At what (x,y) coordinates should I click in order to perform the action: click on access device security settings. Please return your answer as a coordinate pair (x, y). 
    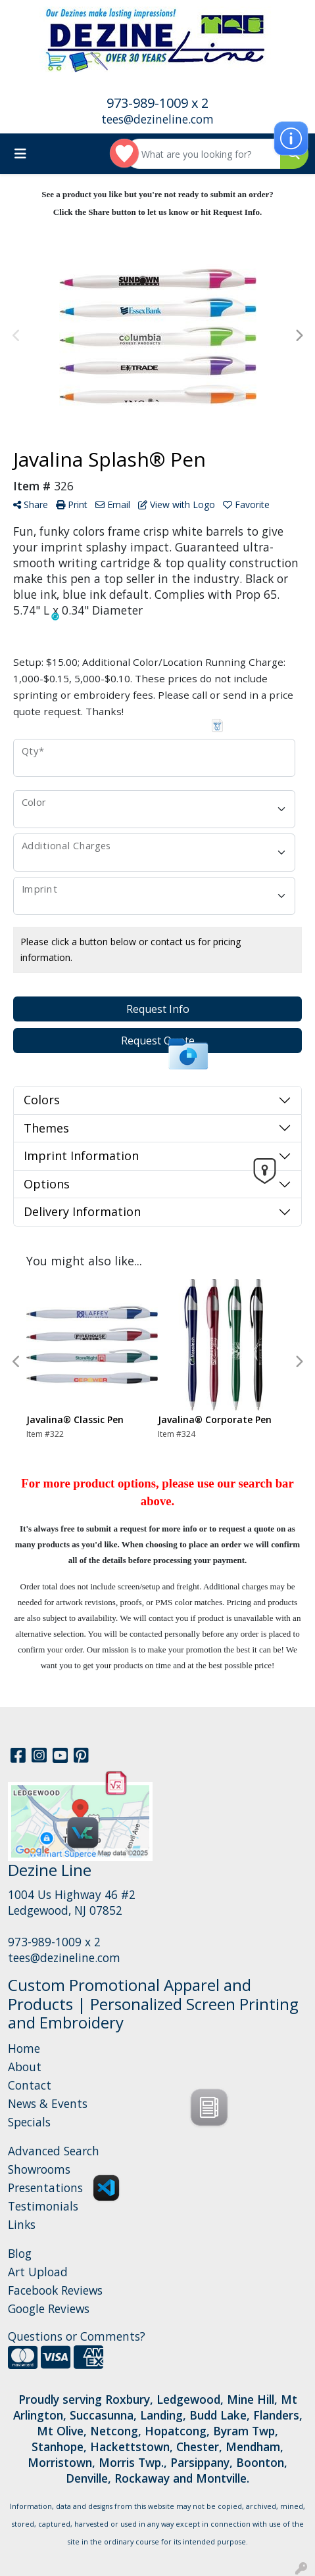
    Looking at the image, I should click on (264, 1171).